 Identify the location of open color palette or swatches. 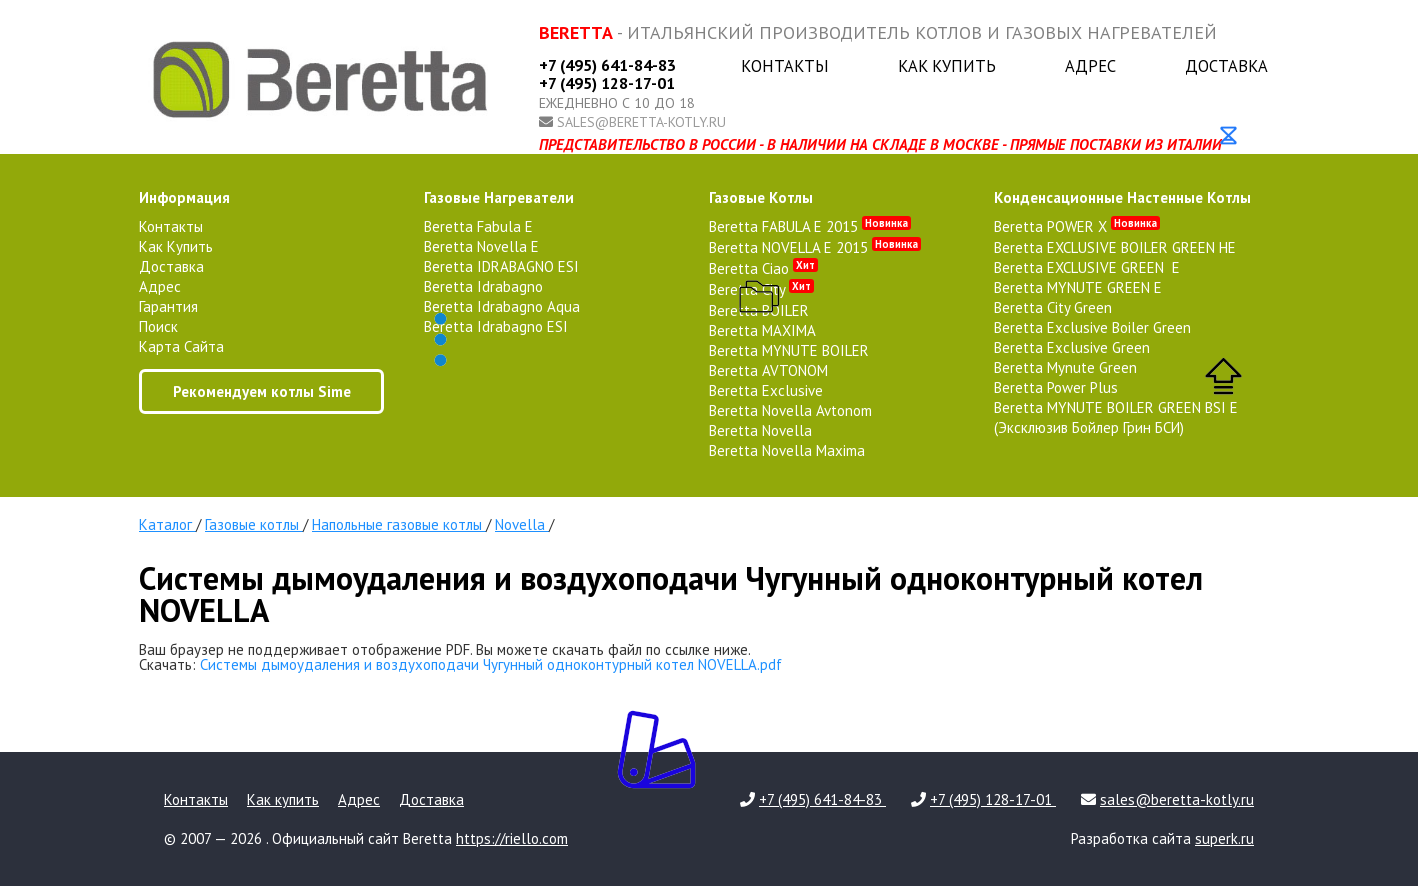
(653, 752).